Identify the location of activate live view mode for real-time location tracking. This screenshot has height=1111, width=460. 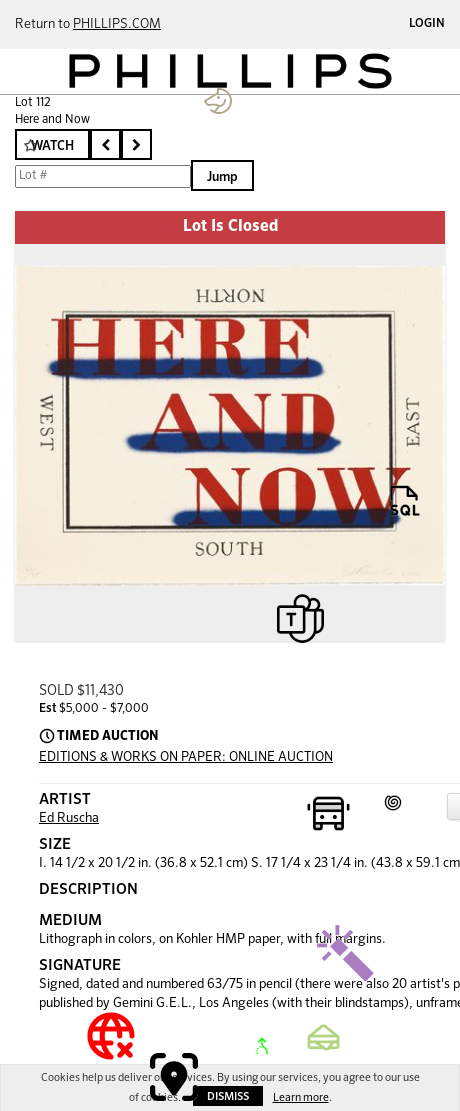
(174, 1077).